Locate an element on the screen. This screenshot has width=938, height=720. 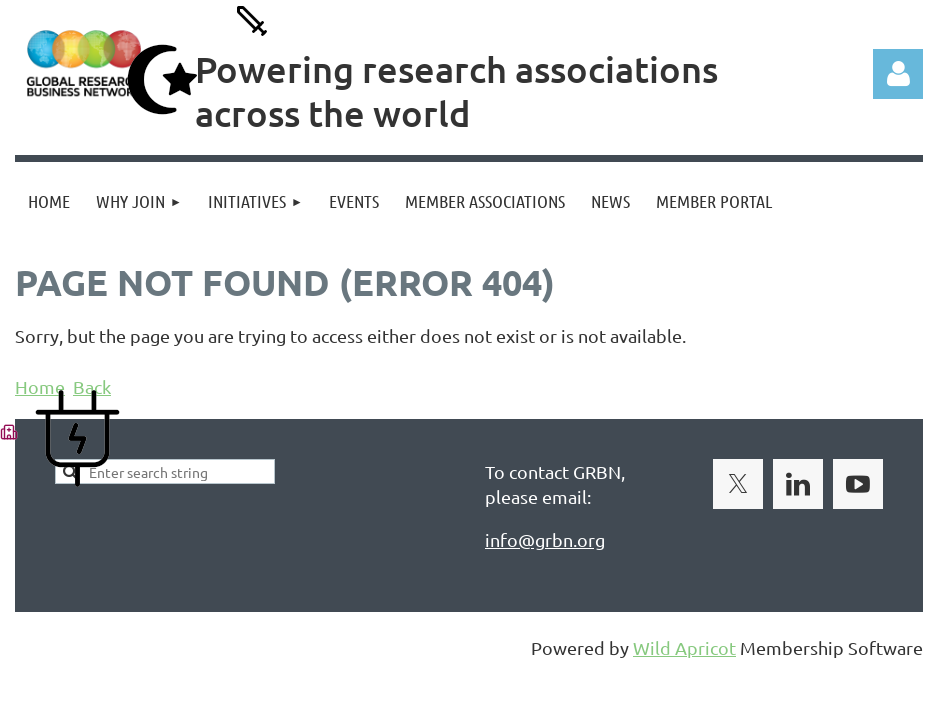
find nearby hospitals or medical facilities is located at coordinates (9, 432).